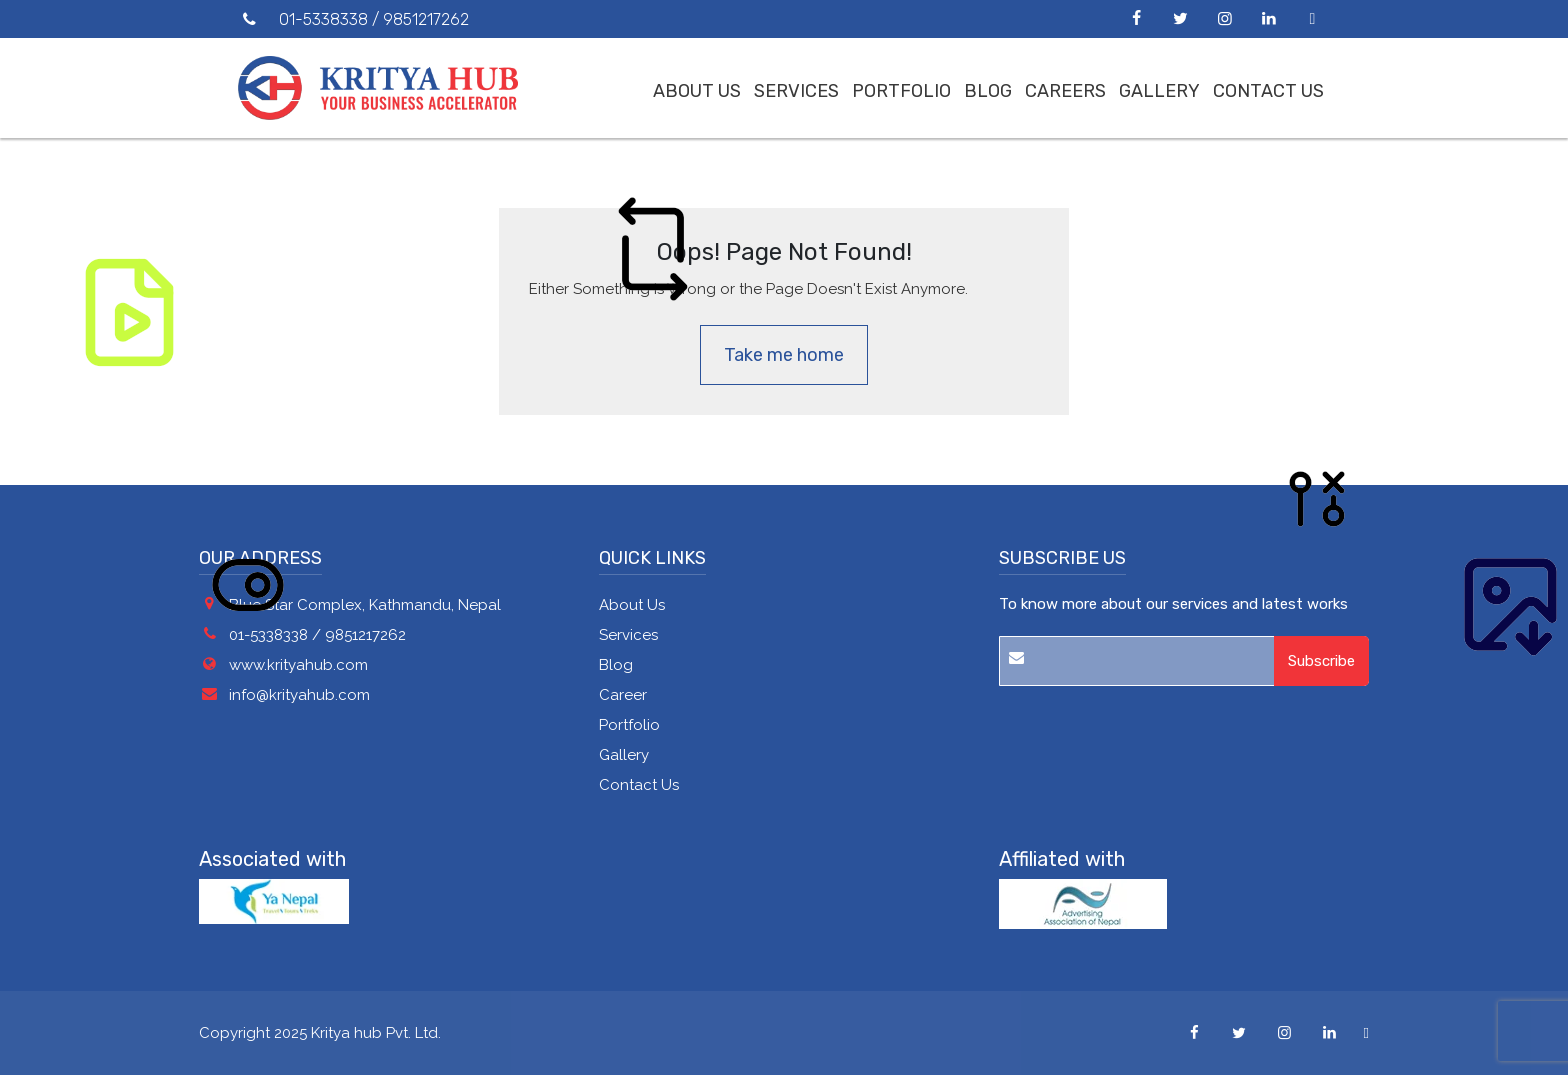 The height and width of the screenshot is (1075, 1568). I want to click on indicates a closed or rejected pull request, so click(1317, 499).